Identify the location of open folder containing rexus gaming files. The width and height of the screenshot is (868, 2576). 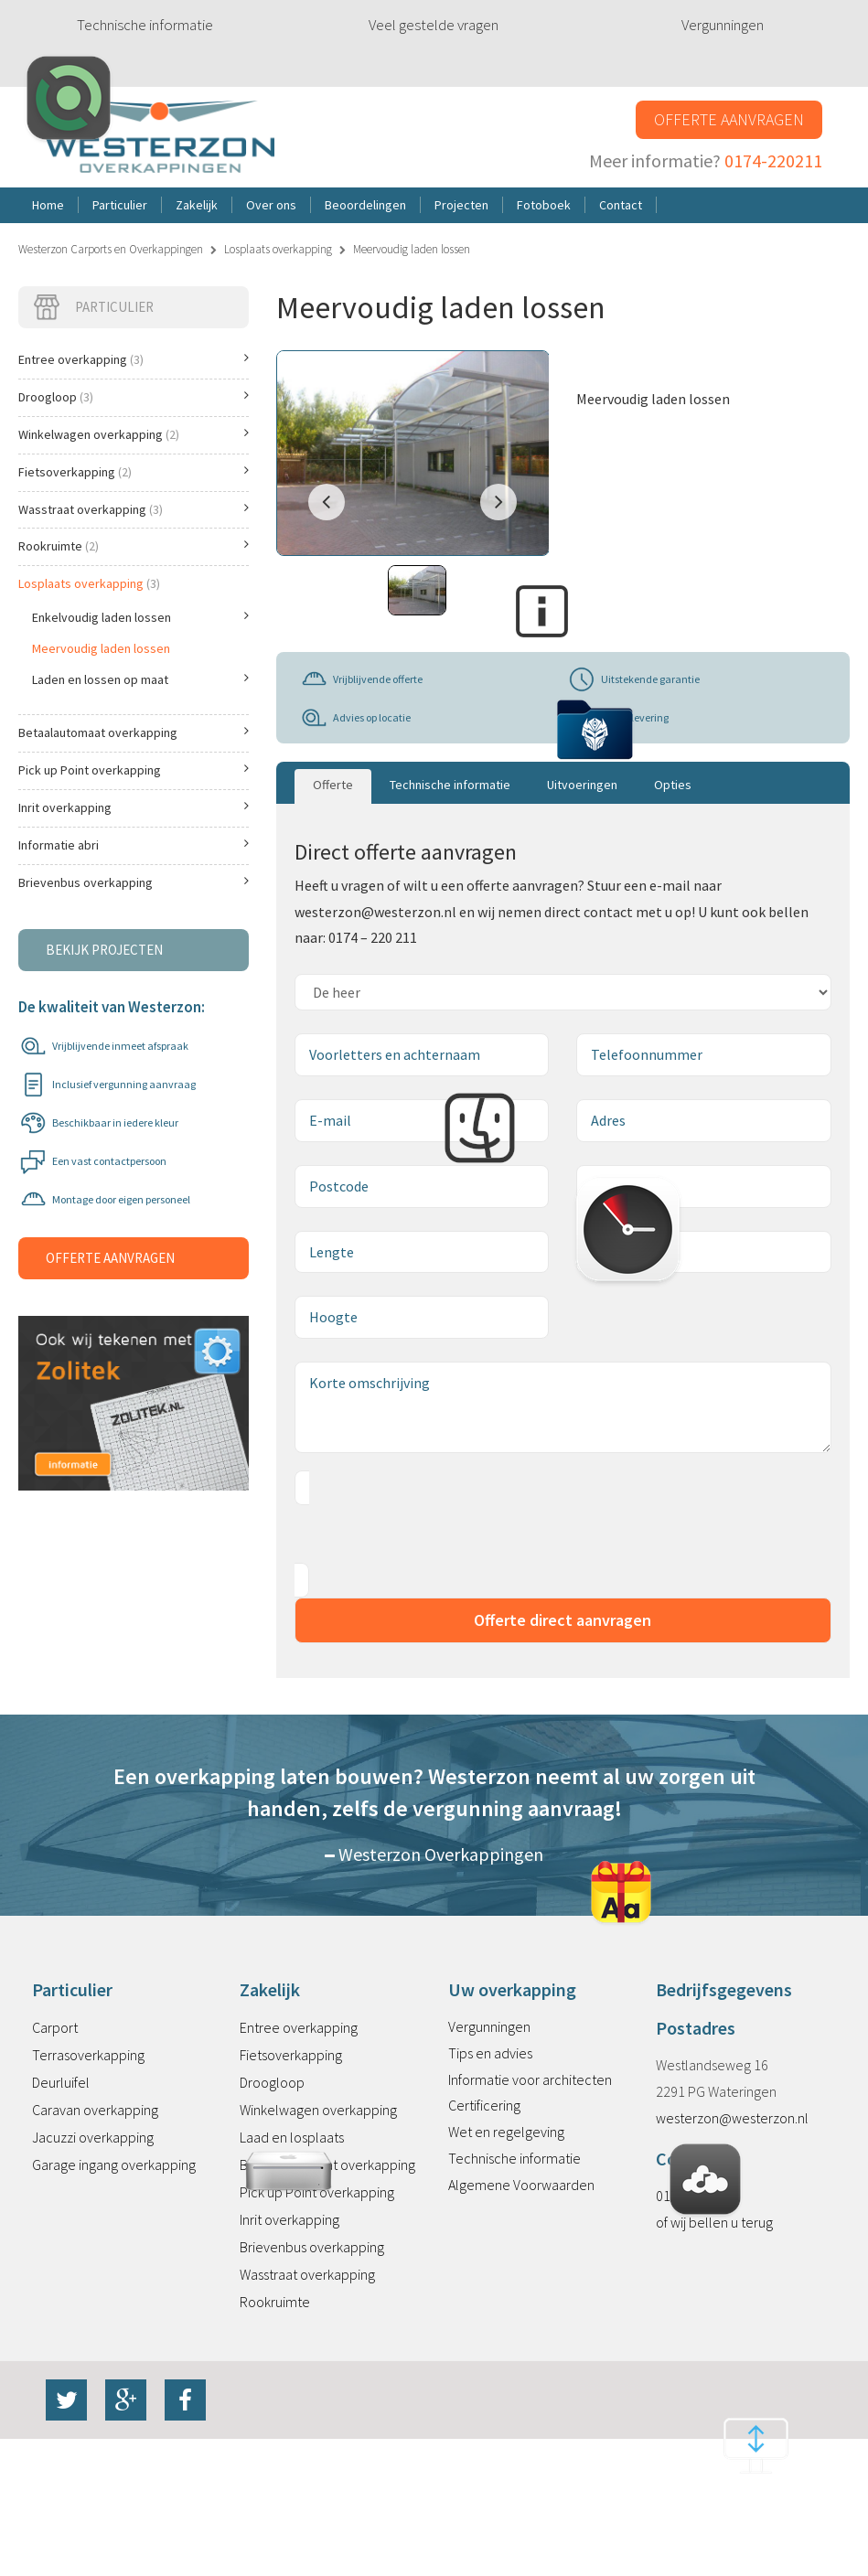
(595, 732).